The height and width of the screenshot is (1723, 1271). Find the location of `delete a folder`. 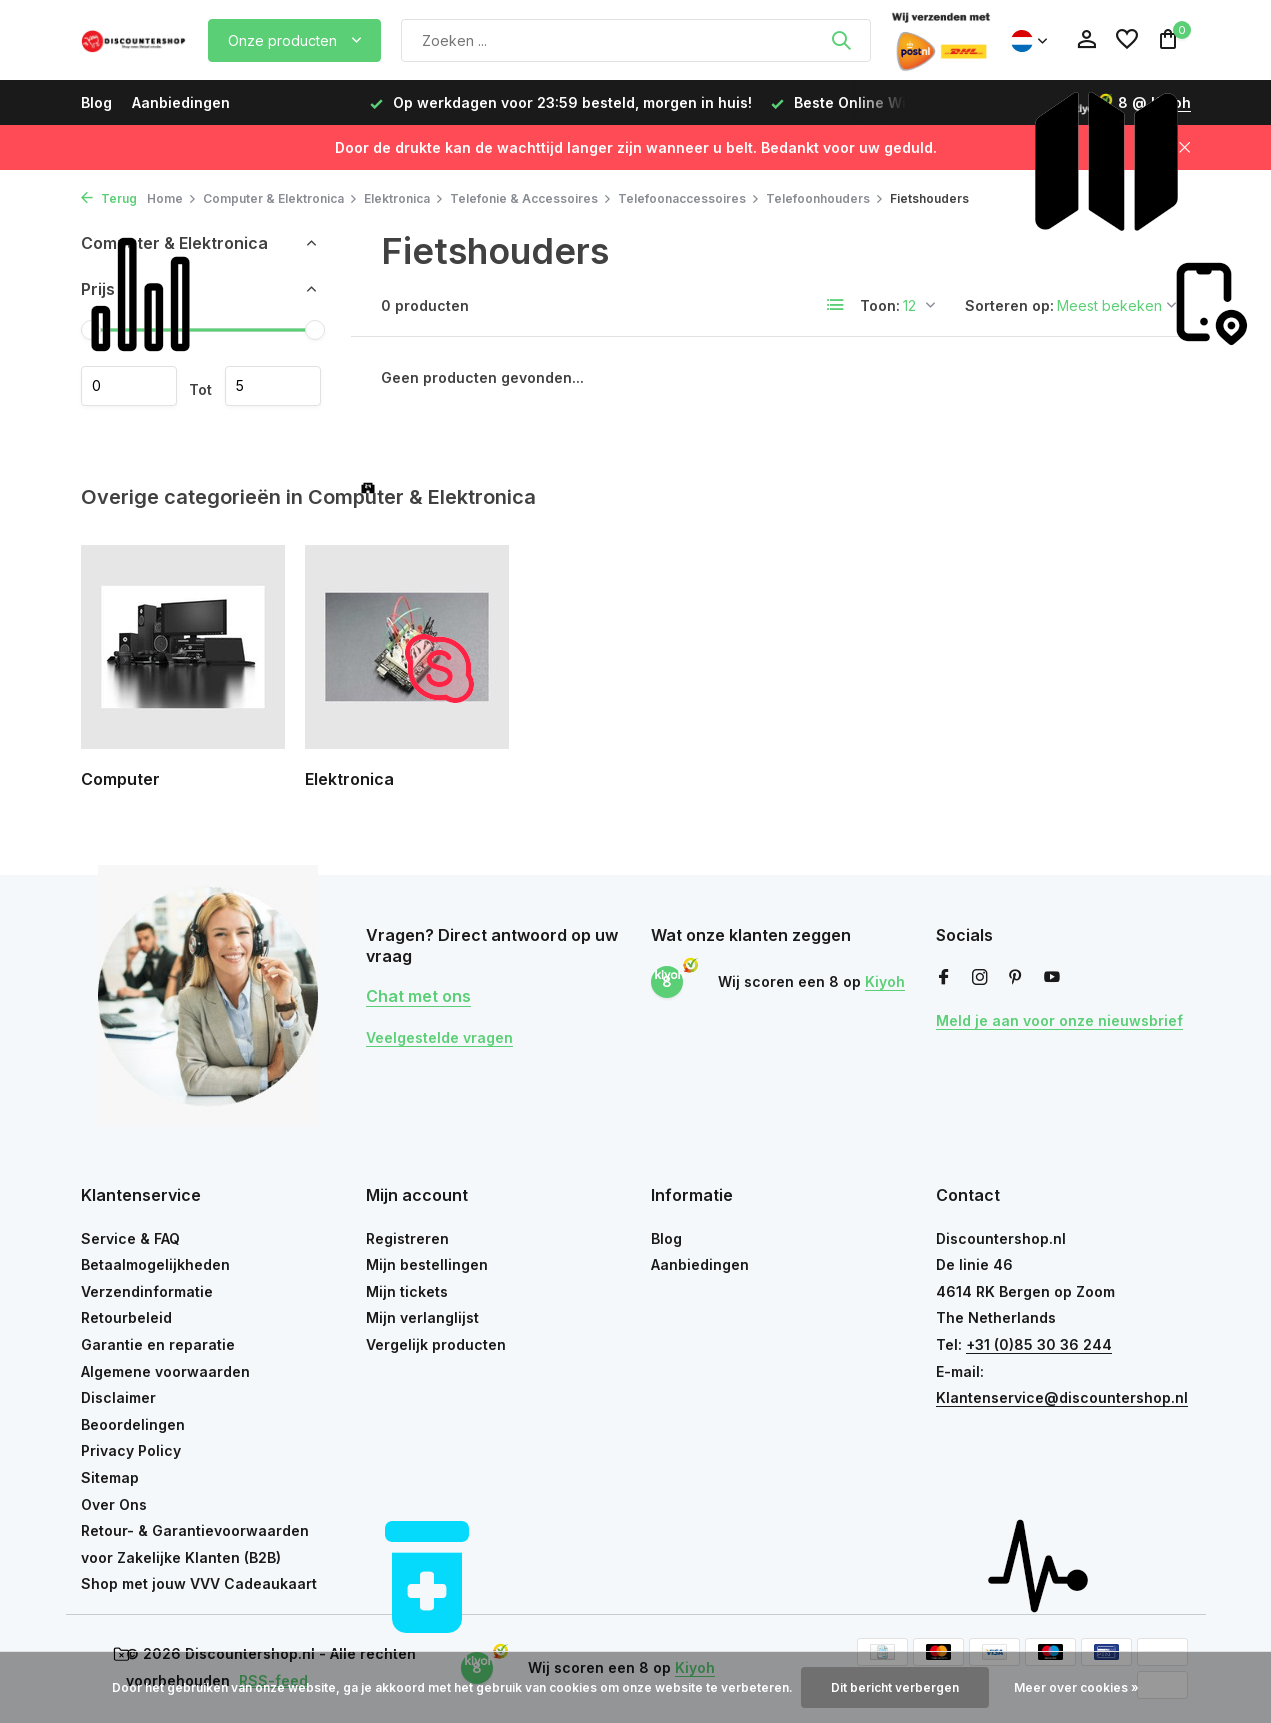

delete a folder is located at coordinates (121, 1654).